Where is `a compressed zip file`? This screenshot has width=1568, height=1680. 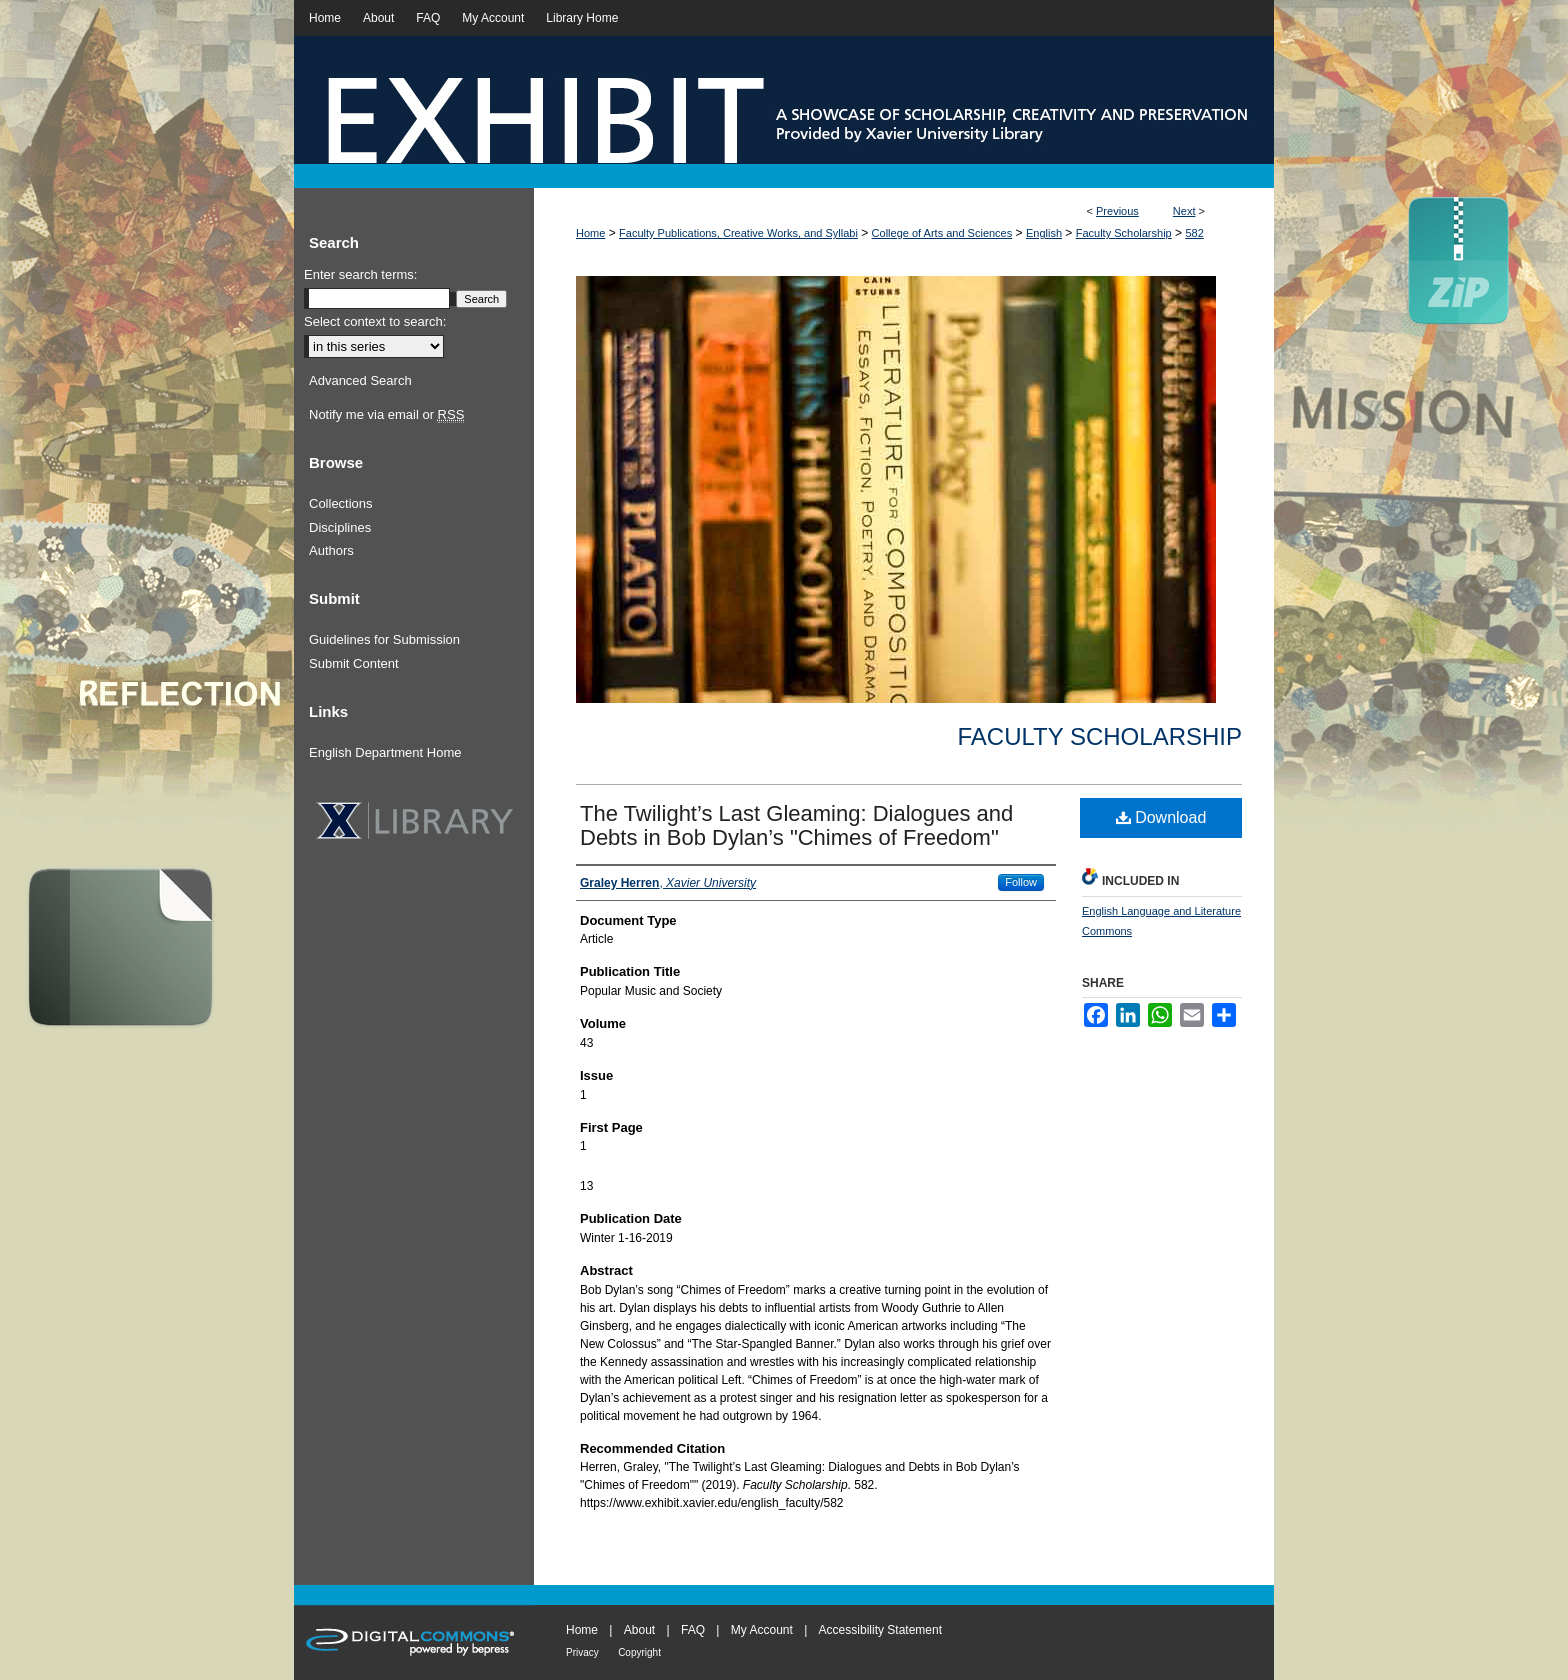
a compressed zip file is located at coordinates (1458, 260).